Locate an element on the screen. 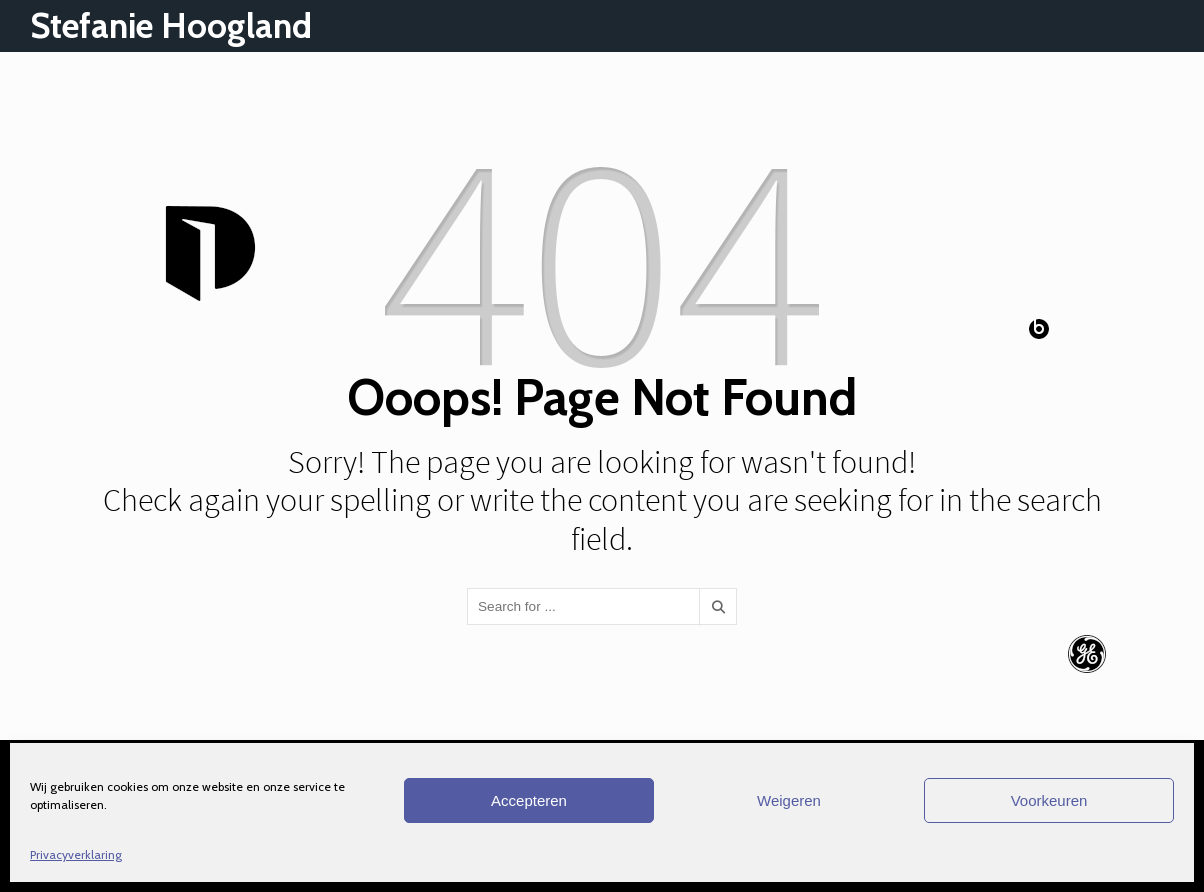 Image resolution: width=1204 pixels, height=892 pixels. open dictionary.com app is located at coordinates (210, 253).